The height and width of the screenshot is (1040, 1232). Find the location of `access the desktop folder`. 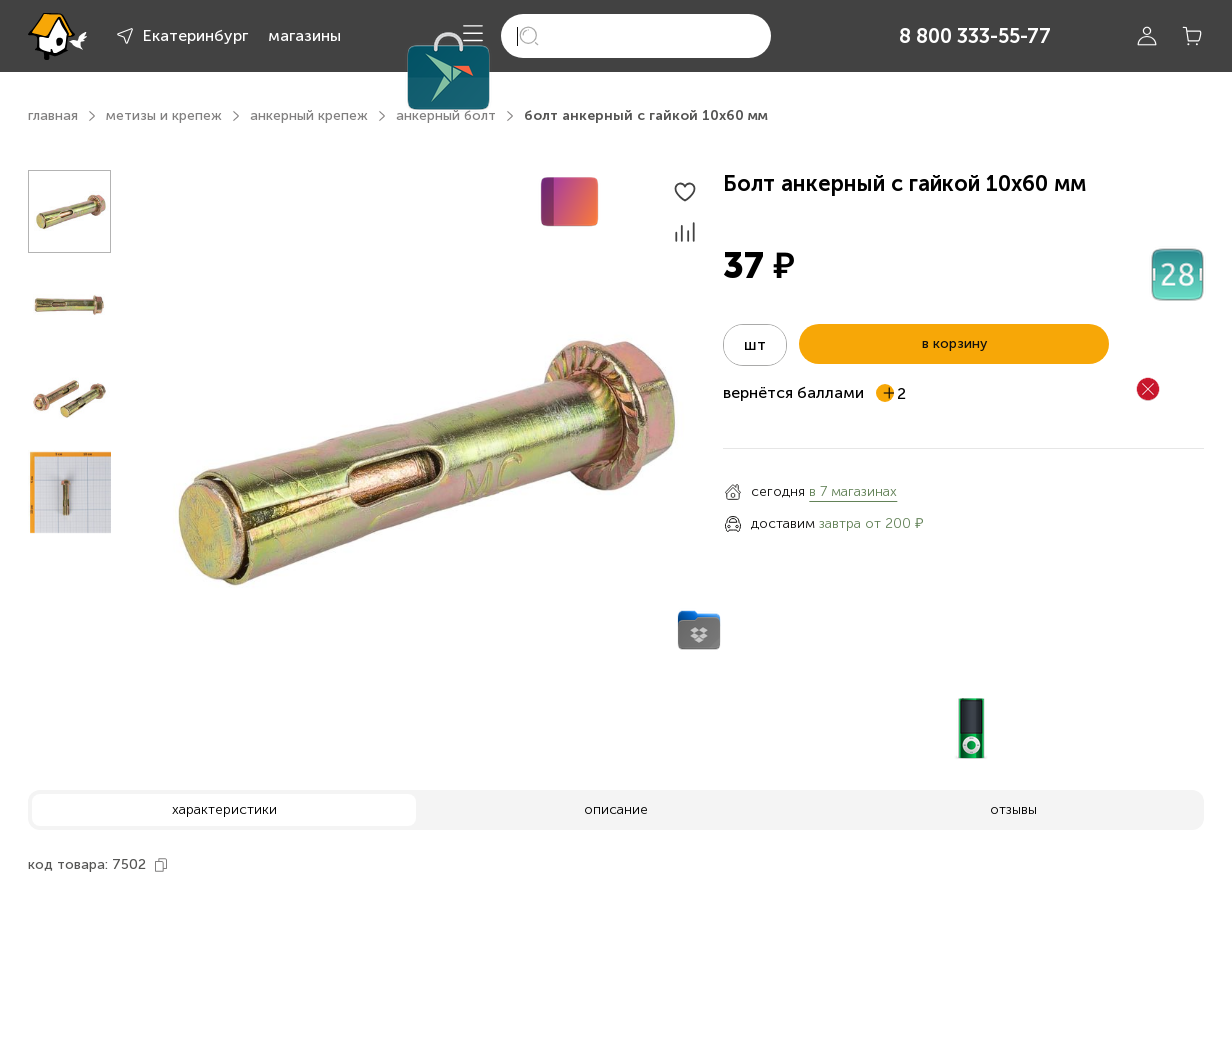

access the desktop folder is located at coordinates (569, 199).